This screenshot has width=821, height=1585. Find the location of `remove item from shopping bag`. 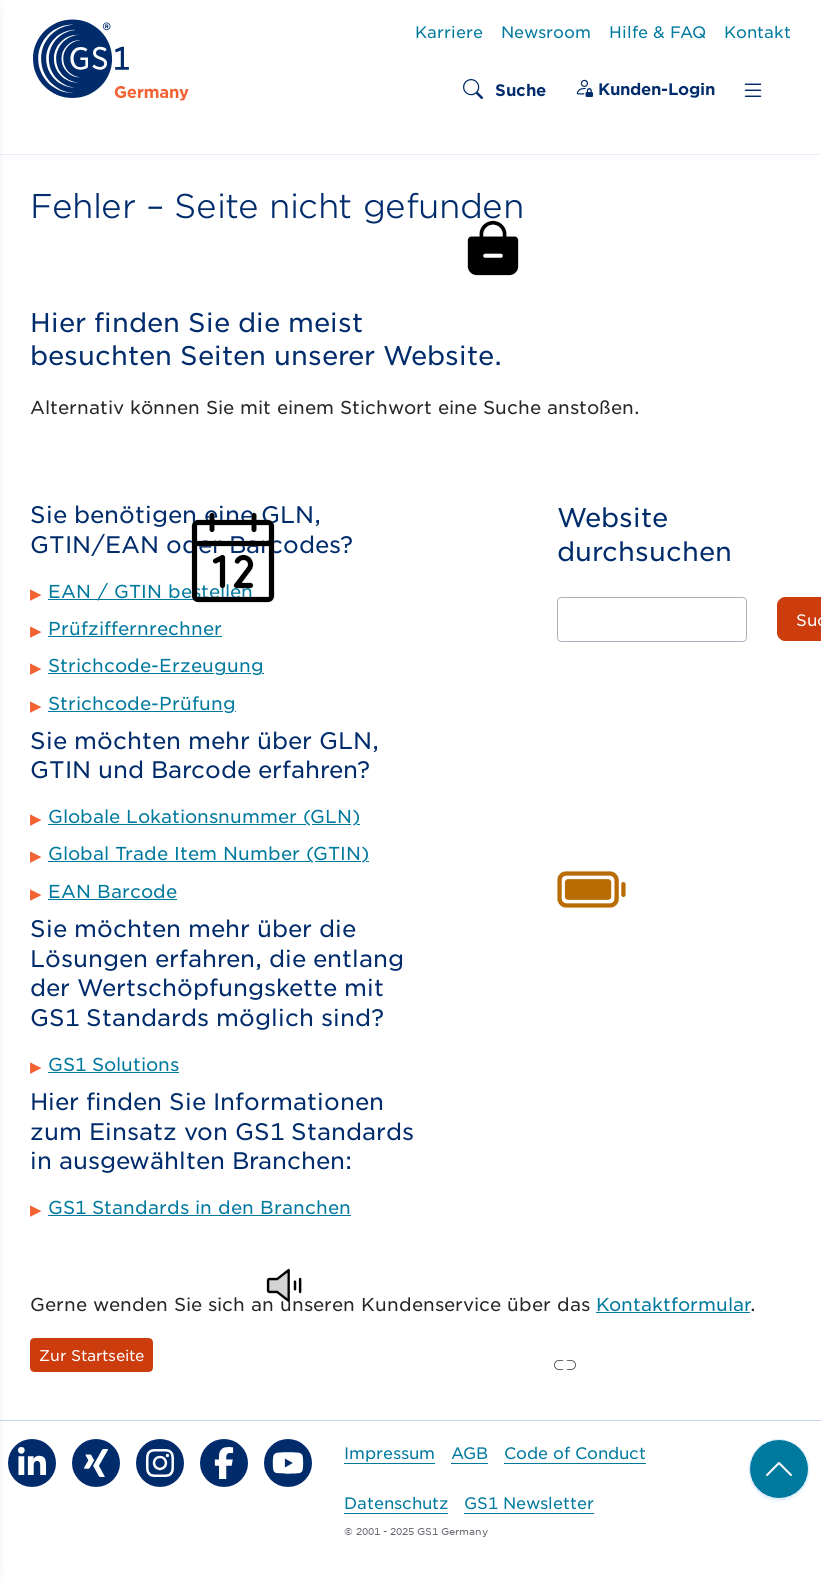

remove item from shopping bag is located at coordinates (493, 248).